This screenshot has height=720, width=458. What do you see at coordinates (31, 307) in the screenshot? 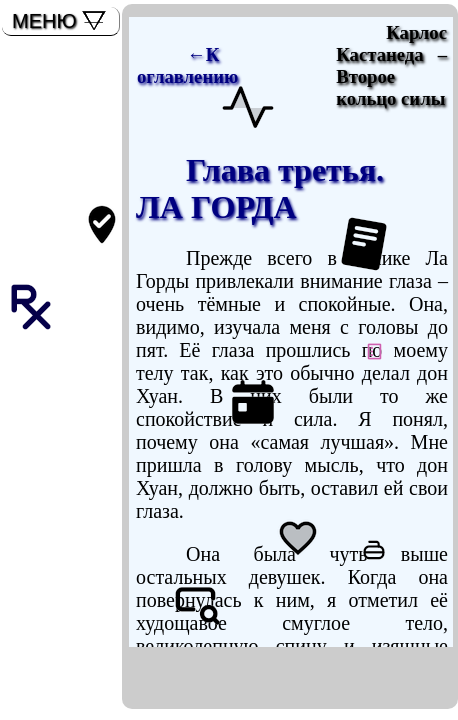
I see `view prescription details` at bounding box center [31, 307].